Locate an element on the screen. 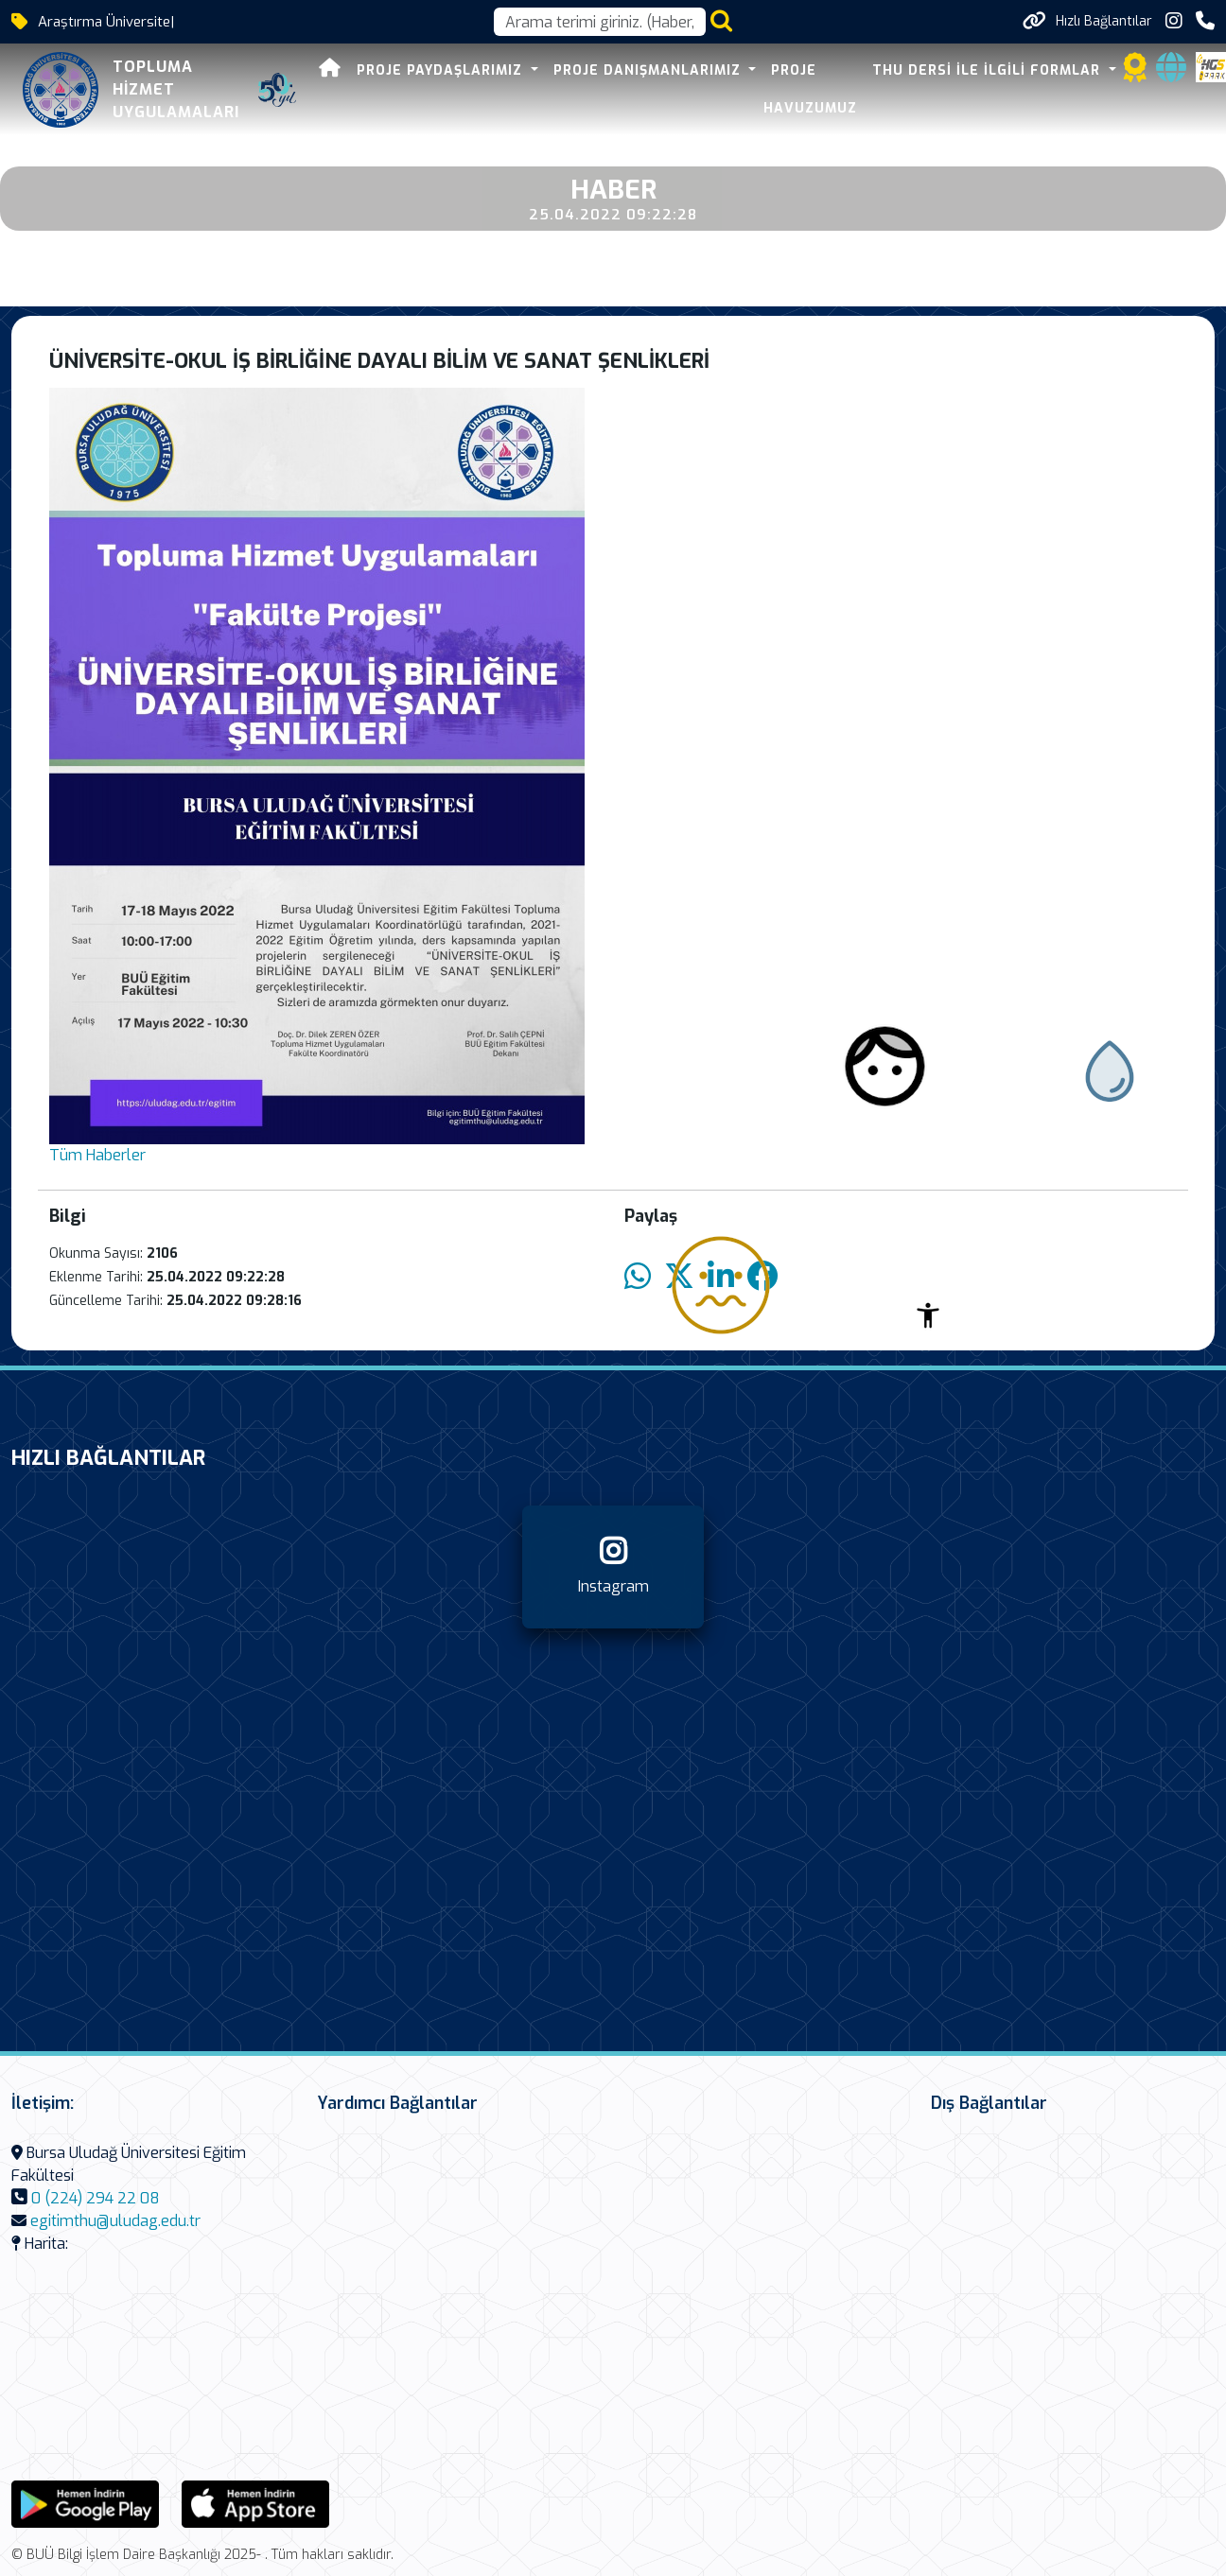 Image resolution: width=1226 pixels, height=2576 pixels. adjust humidity or water settings is located at coordinates (1110, 1073).